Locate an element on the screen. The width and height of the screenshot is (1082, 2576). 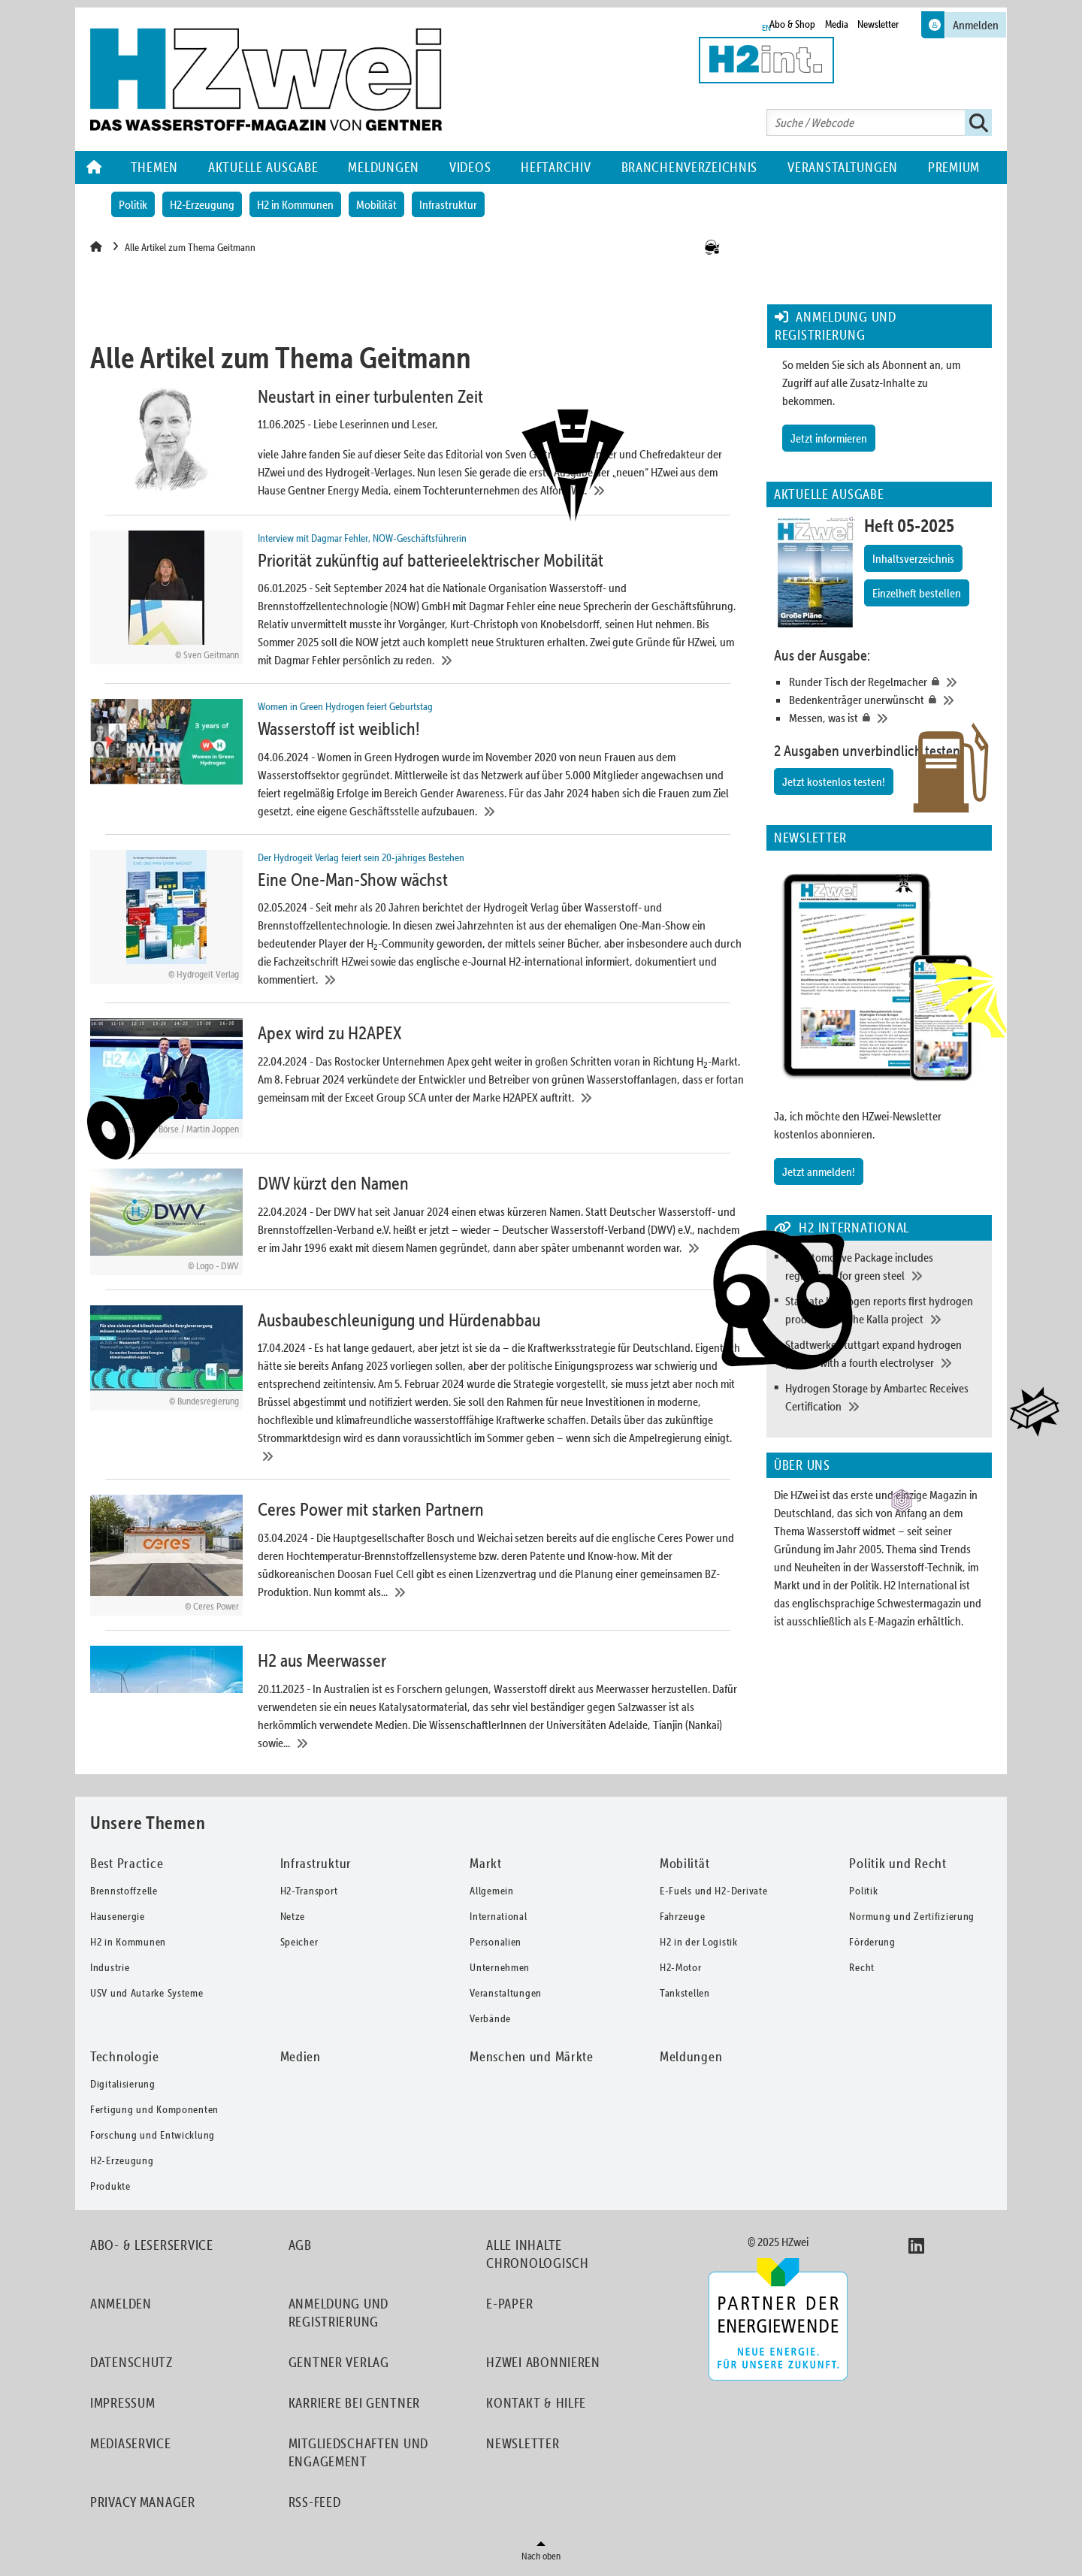
sync or synchronization in progress is located at coordinates (783, 1300).